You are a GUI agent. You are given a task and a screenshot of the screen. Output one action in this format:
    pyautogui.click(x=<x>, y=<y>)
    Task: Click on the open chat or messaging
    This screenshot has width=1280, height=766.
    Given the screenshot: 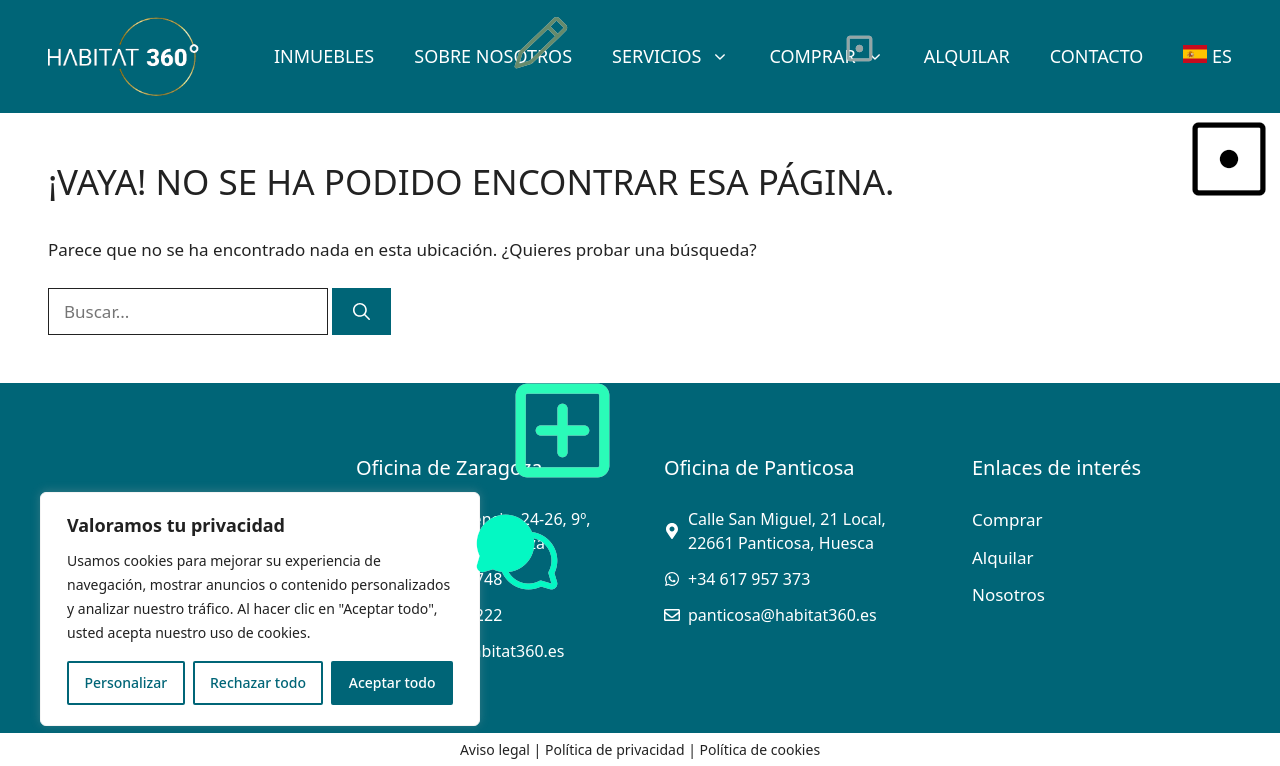 What is the action you would take?
    pyautogui.click(x=517, y=552)
    